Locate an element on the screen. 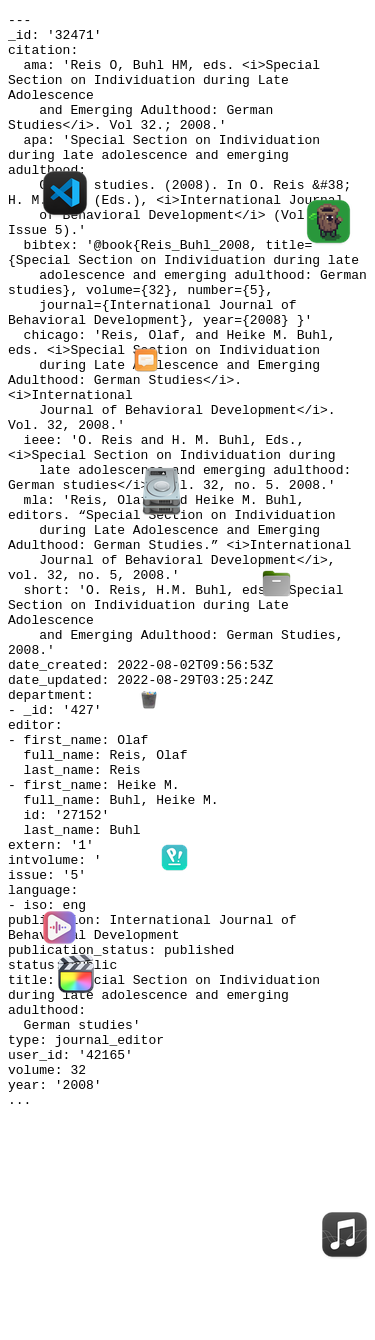 Image resolution: width=375 pixels, height=1340 pixels. open instant messaging app is located at coordinates (146, 360).